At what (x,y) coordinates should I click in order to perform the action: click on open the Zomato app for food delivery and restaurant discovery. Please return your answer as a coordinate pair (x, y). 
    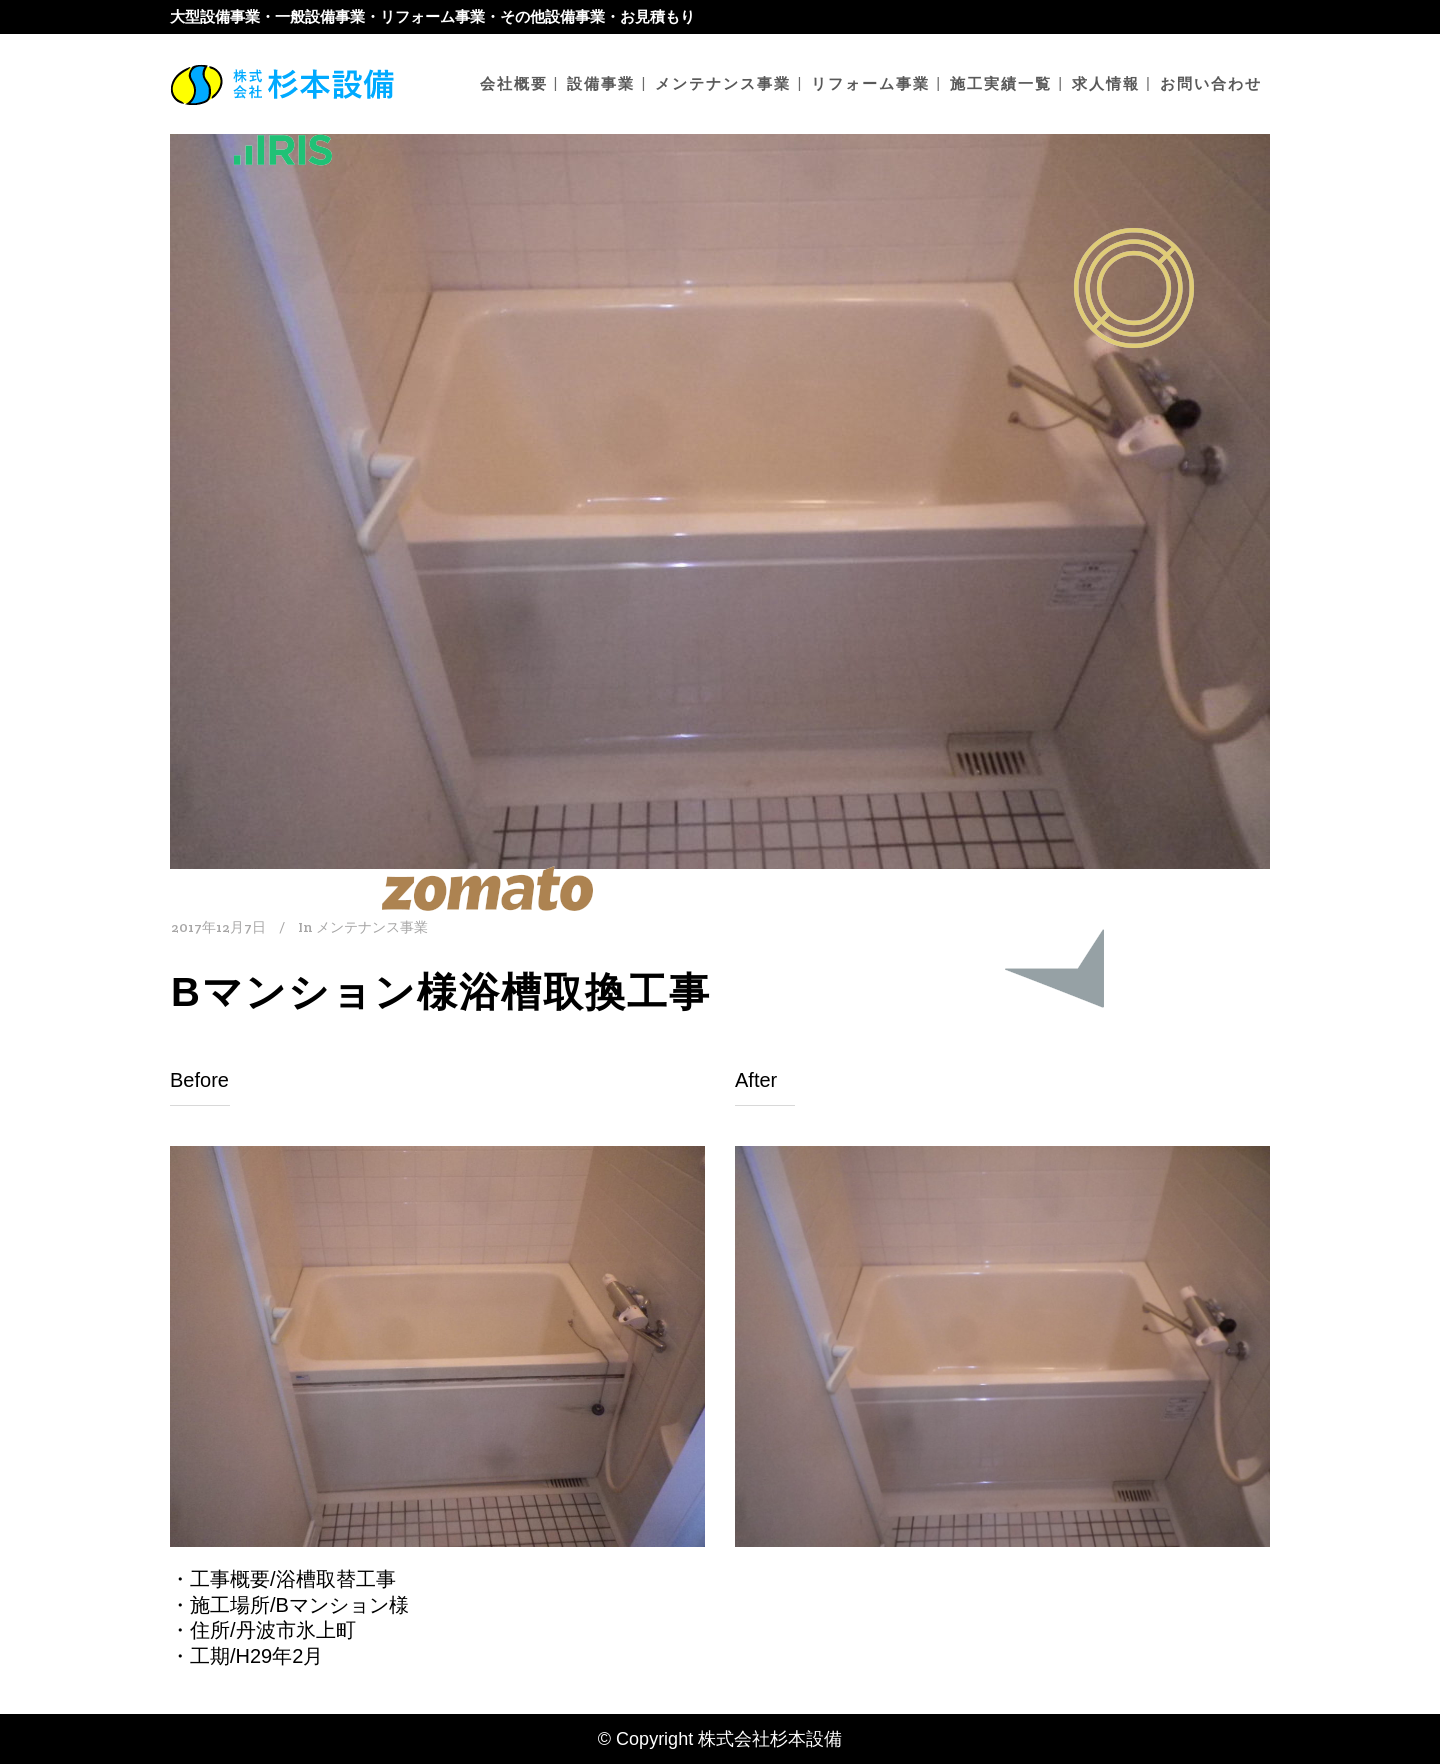
    Looking at the image, I should click on (487, 888).